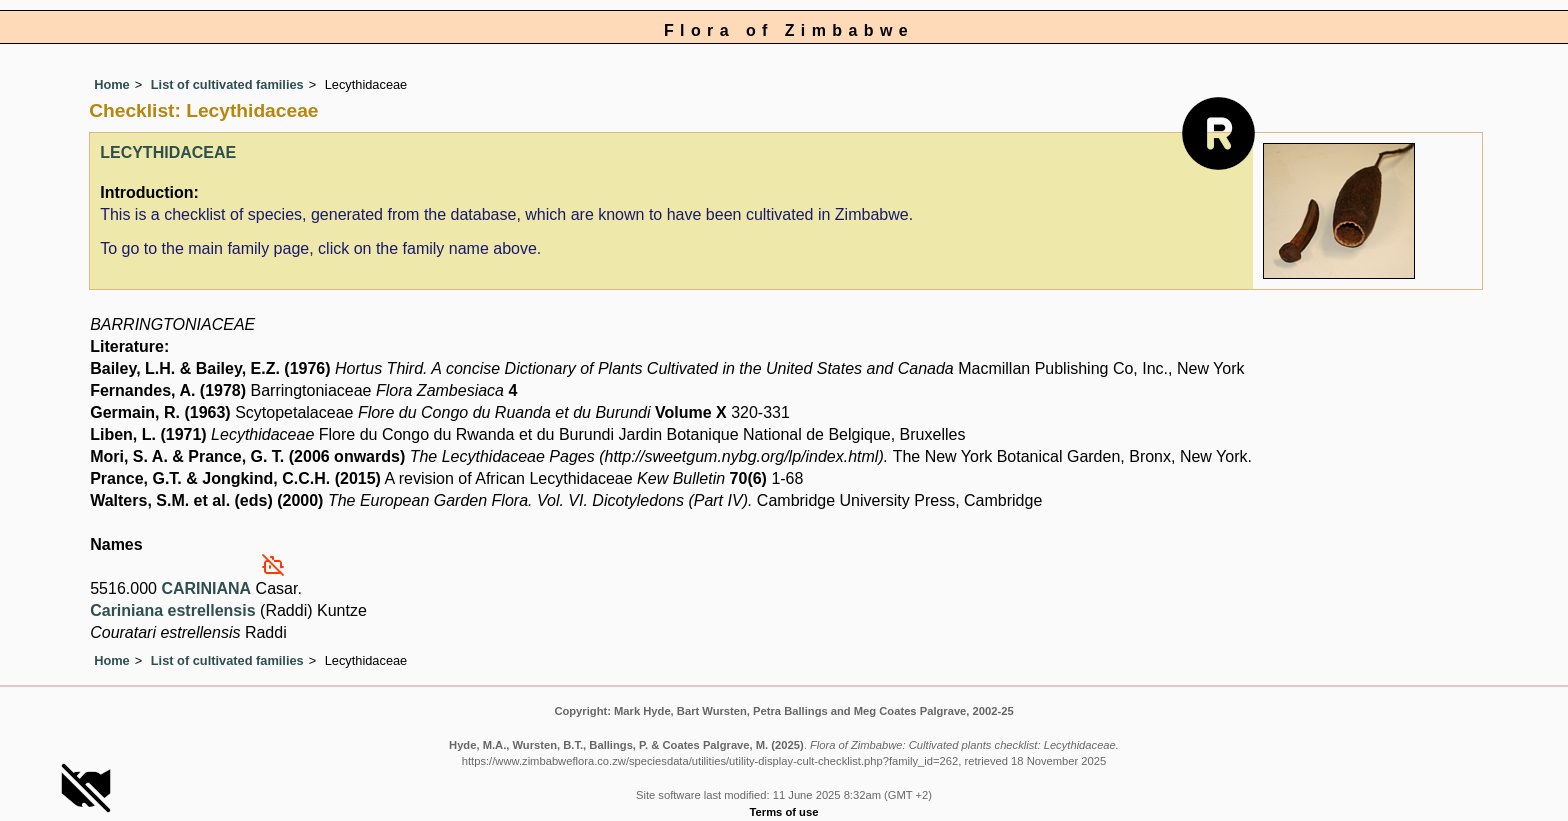  I want to click on indicates a canceled or declined agreement, so click(86, 788).